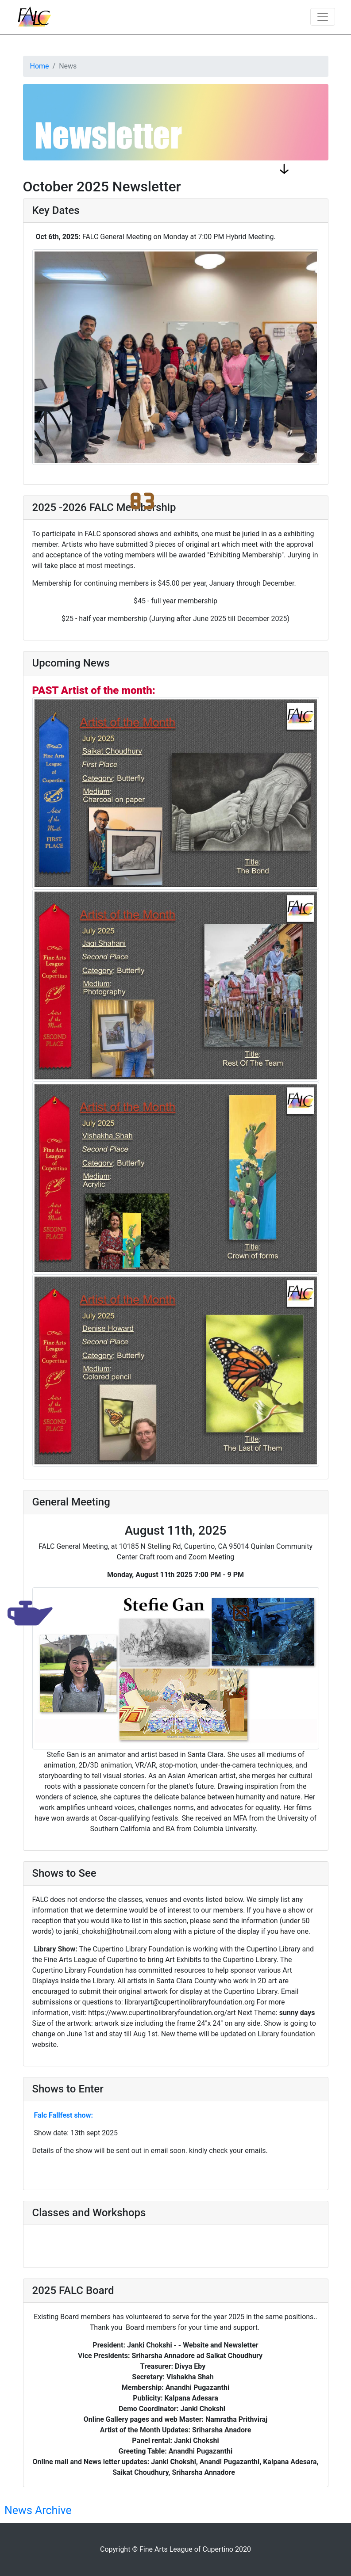 The image size is (351, 2576). What do you see at coordinates (142, 501) in the screenshot?
I see `indicates item number 83 in a list or sequence` at bounding box center [142, 501].